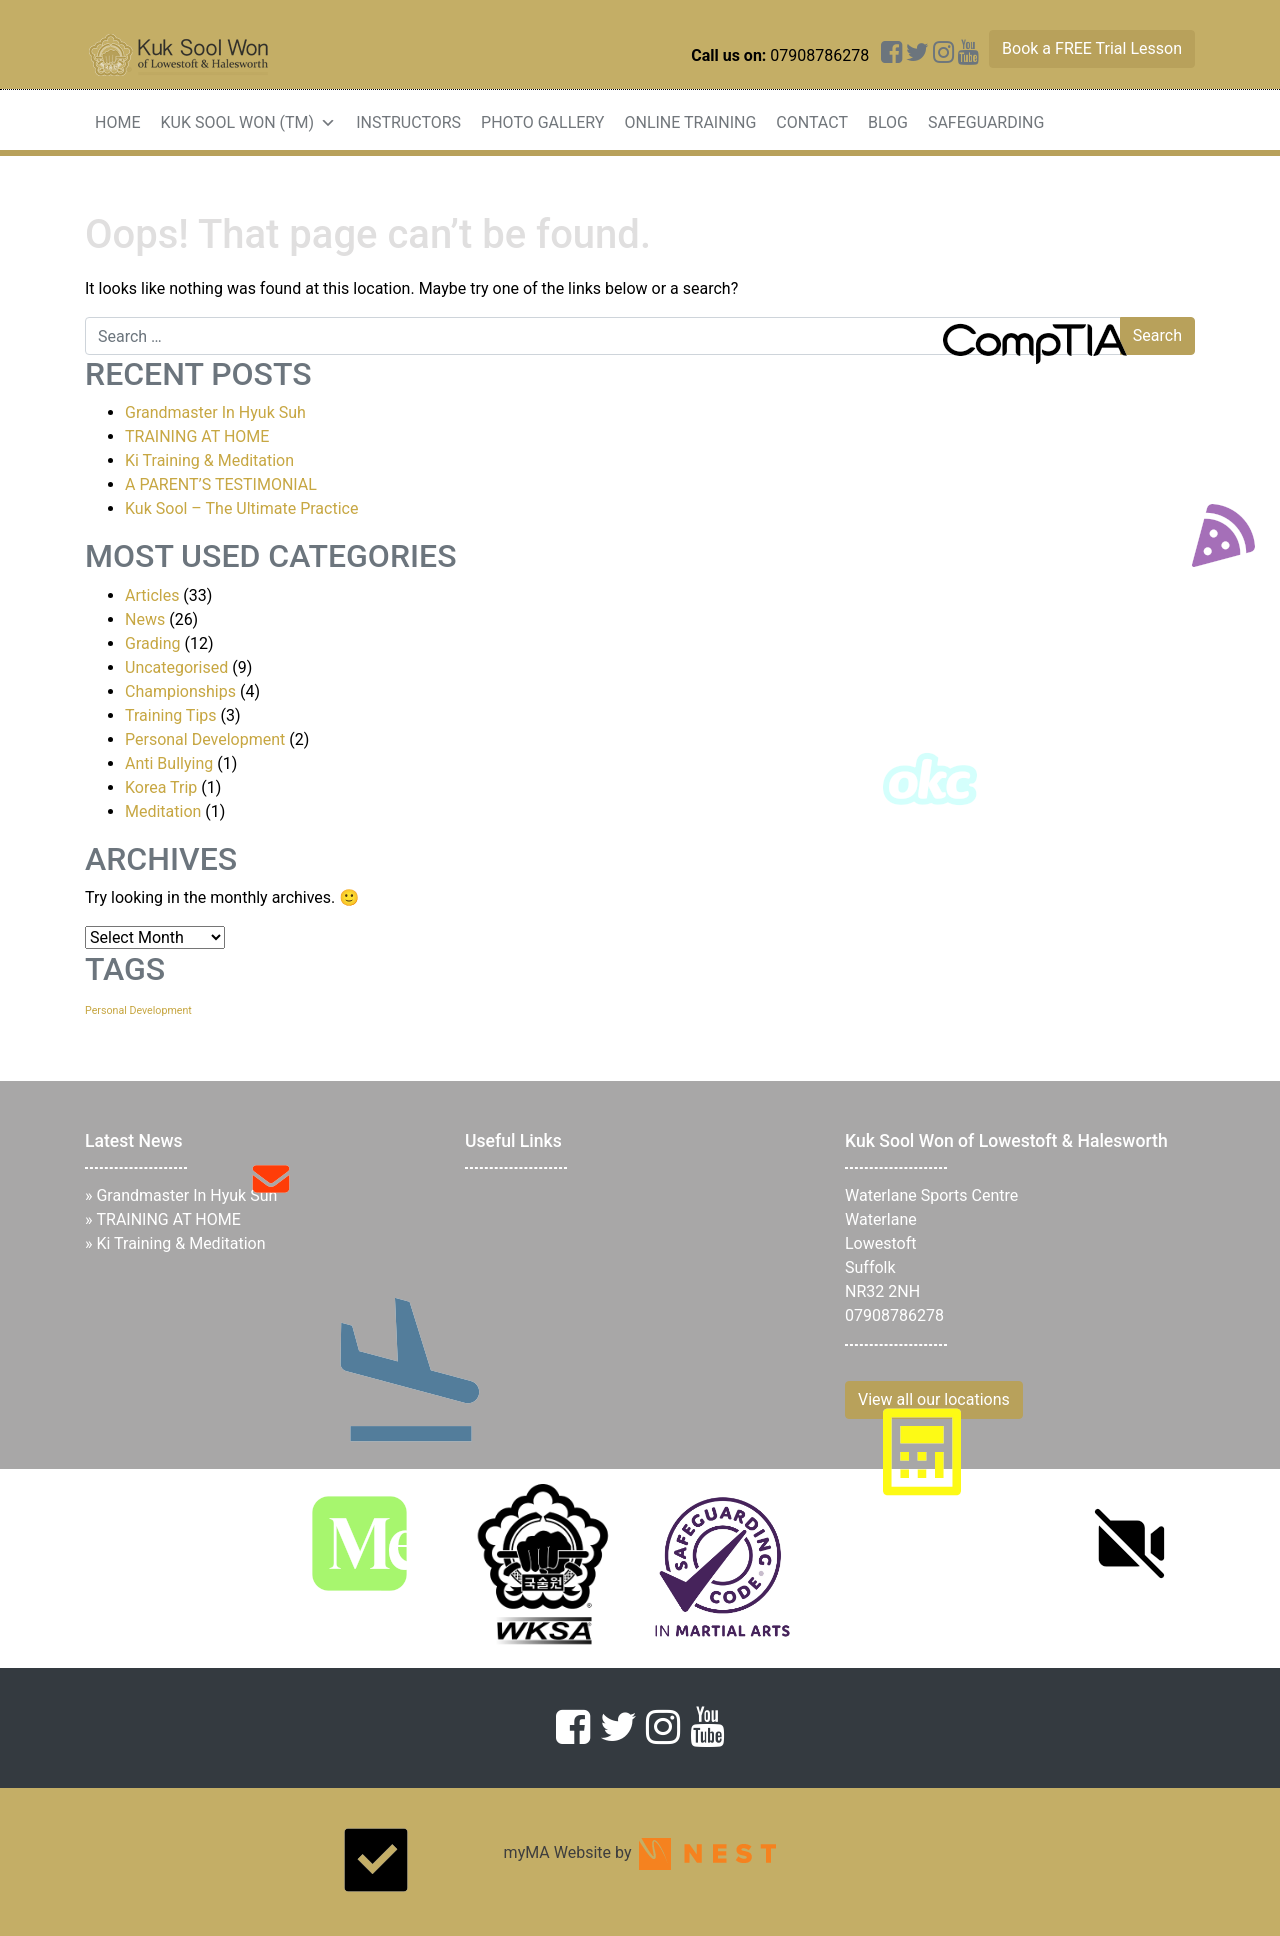  I want to click on CompTIA official logo, so click(1035, 344).